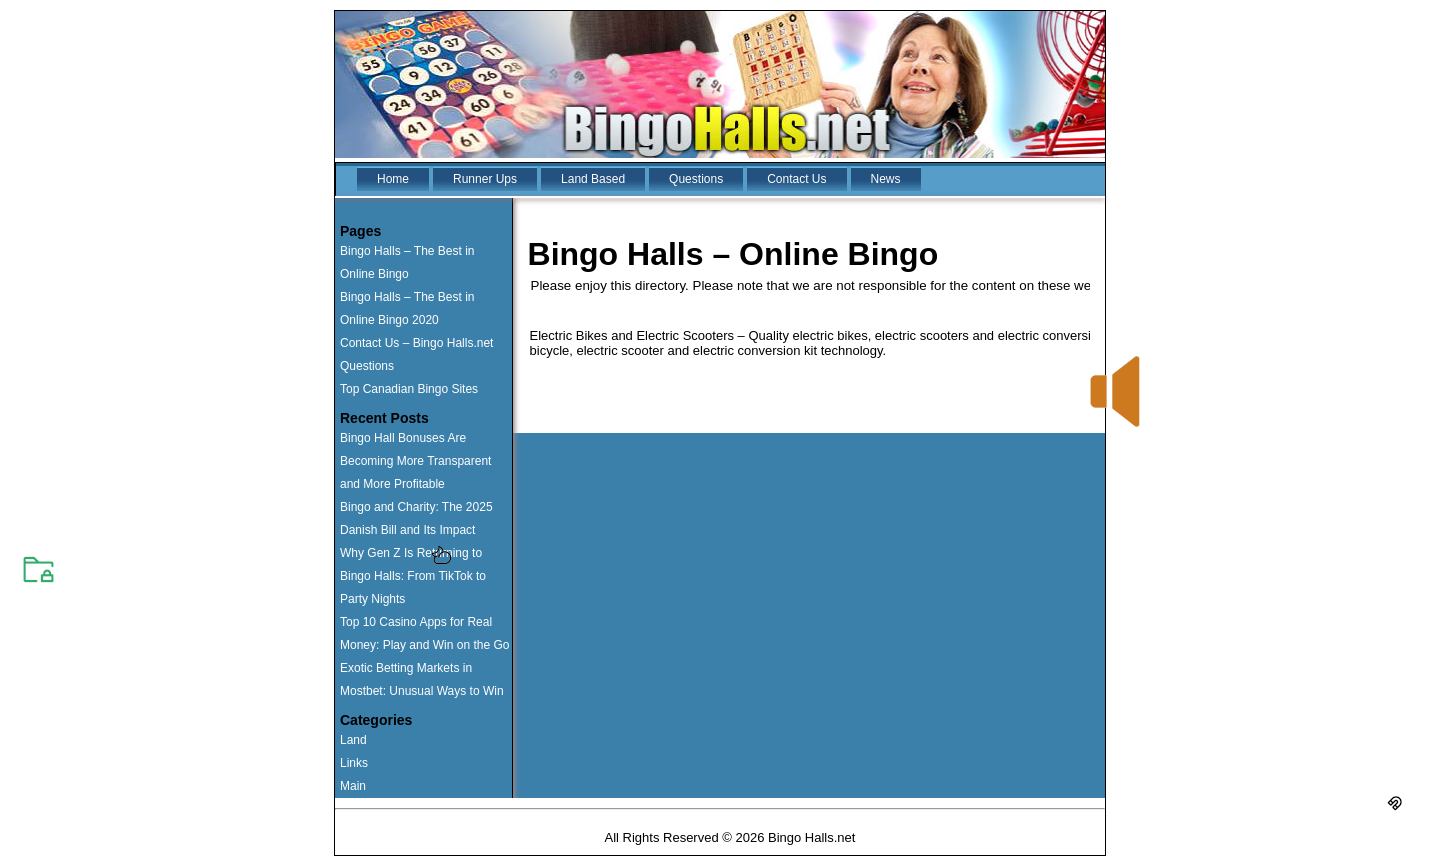 The height and width of the screenshot is (856, 1440). Describe the element at coordinates (1128, 391) in the screenshot. I see `speaker with no volume output` at that location.